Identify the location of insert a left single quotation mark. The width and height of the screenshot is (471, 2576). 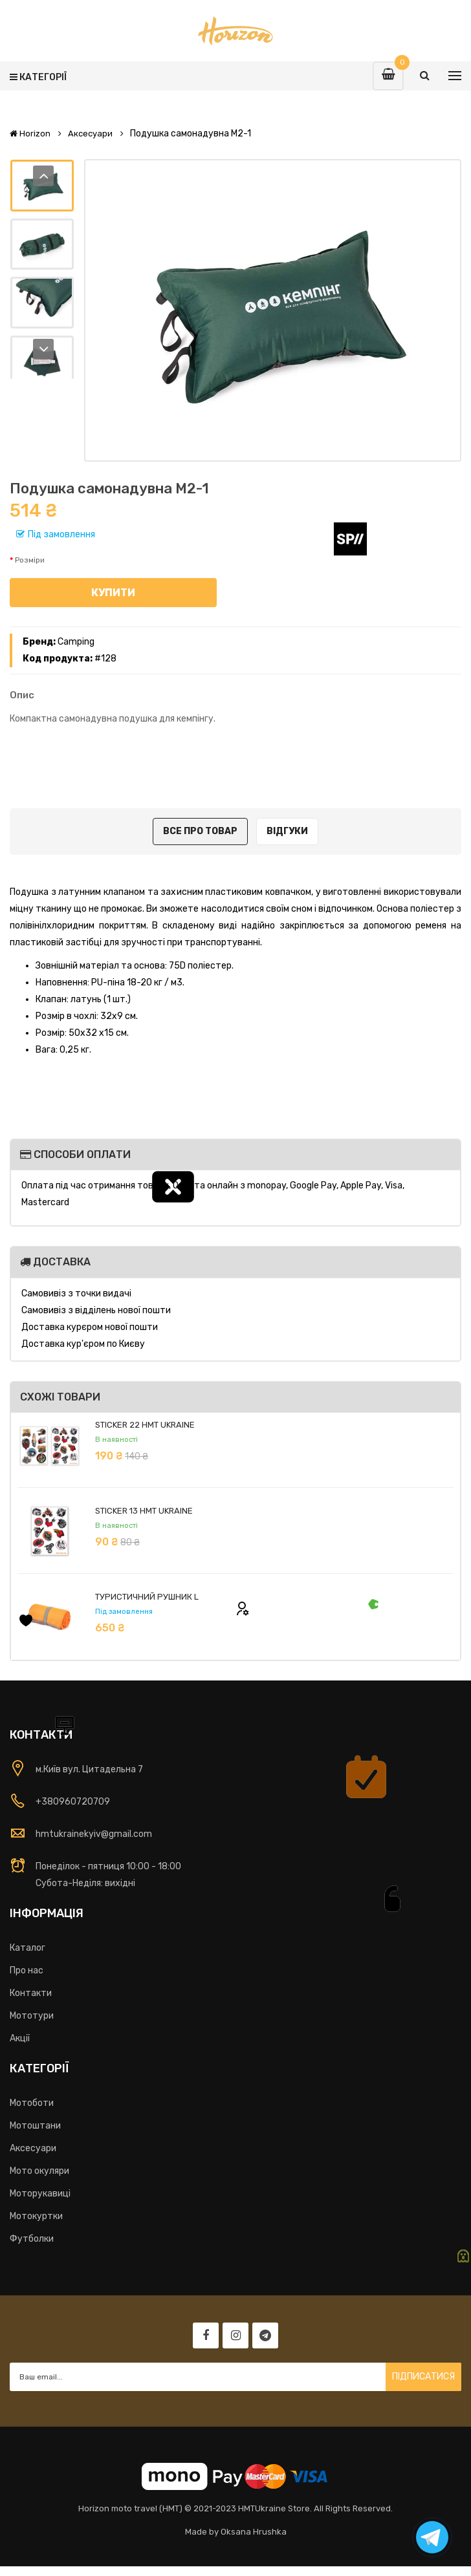
(392, 1898).